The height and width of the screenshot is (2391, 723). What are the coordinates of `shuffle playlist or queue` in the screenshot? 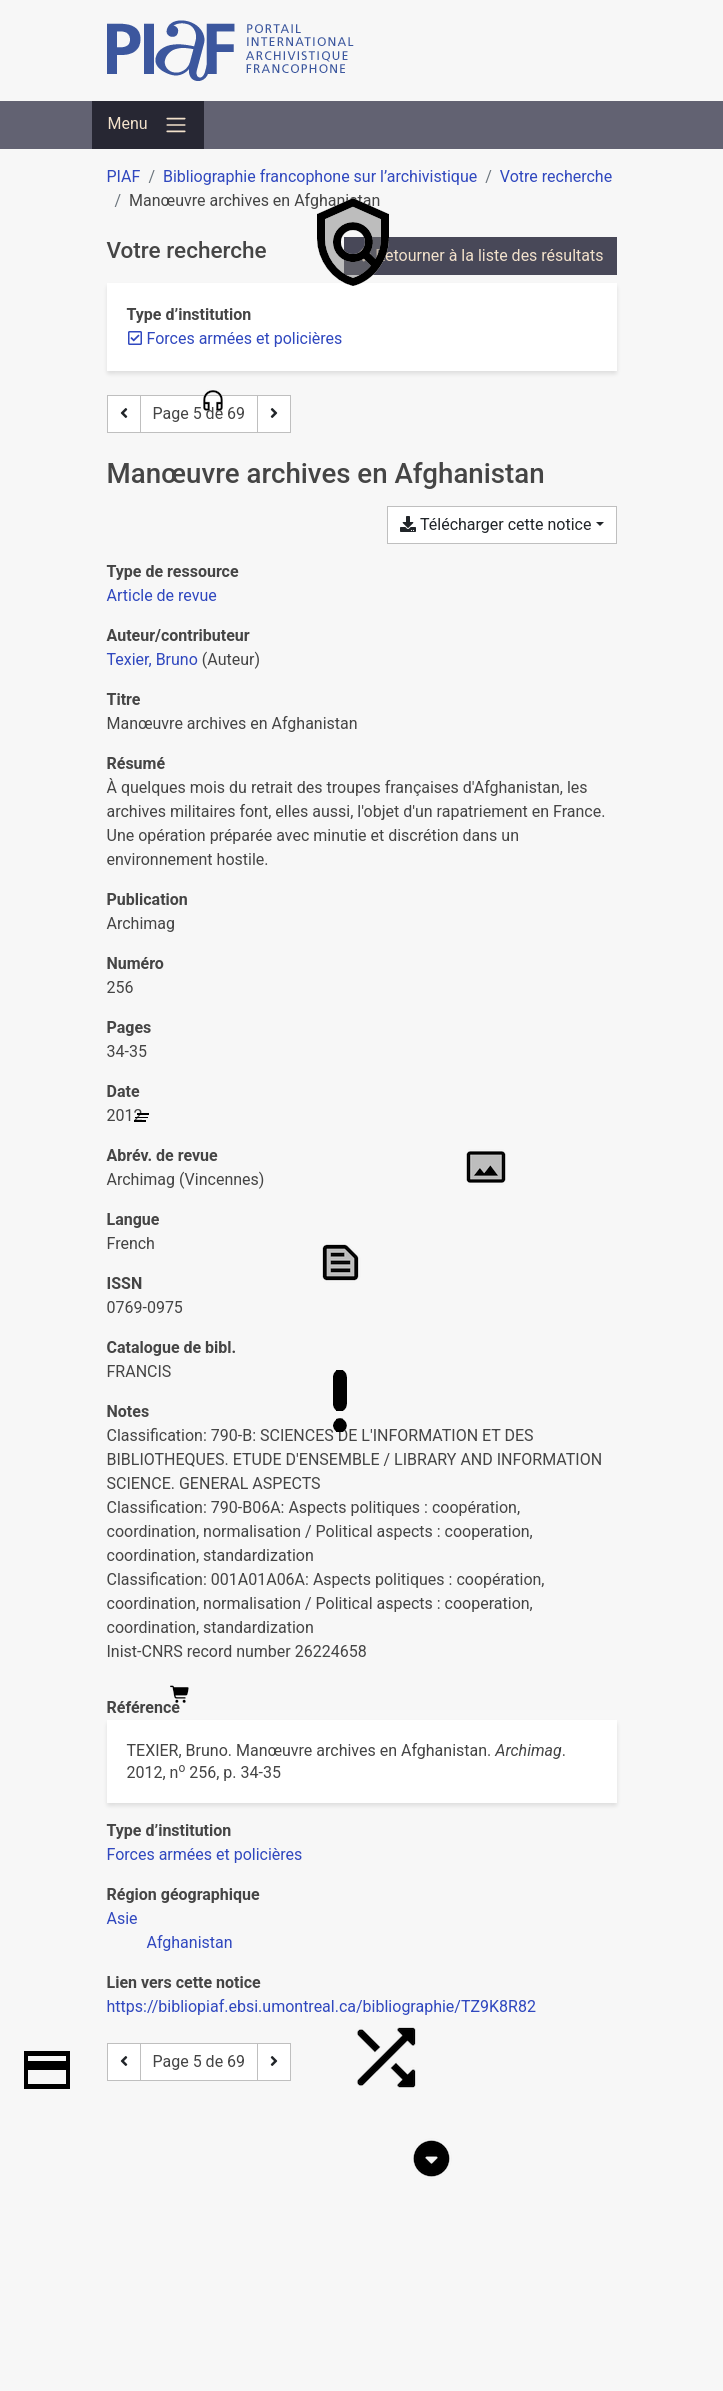 It's located at (385, 2057).